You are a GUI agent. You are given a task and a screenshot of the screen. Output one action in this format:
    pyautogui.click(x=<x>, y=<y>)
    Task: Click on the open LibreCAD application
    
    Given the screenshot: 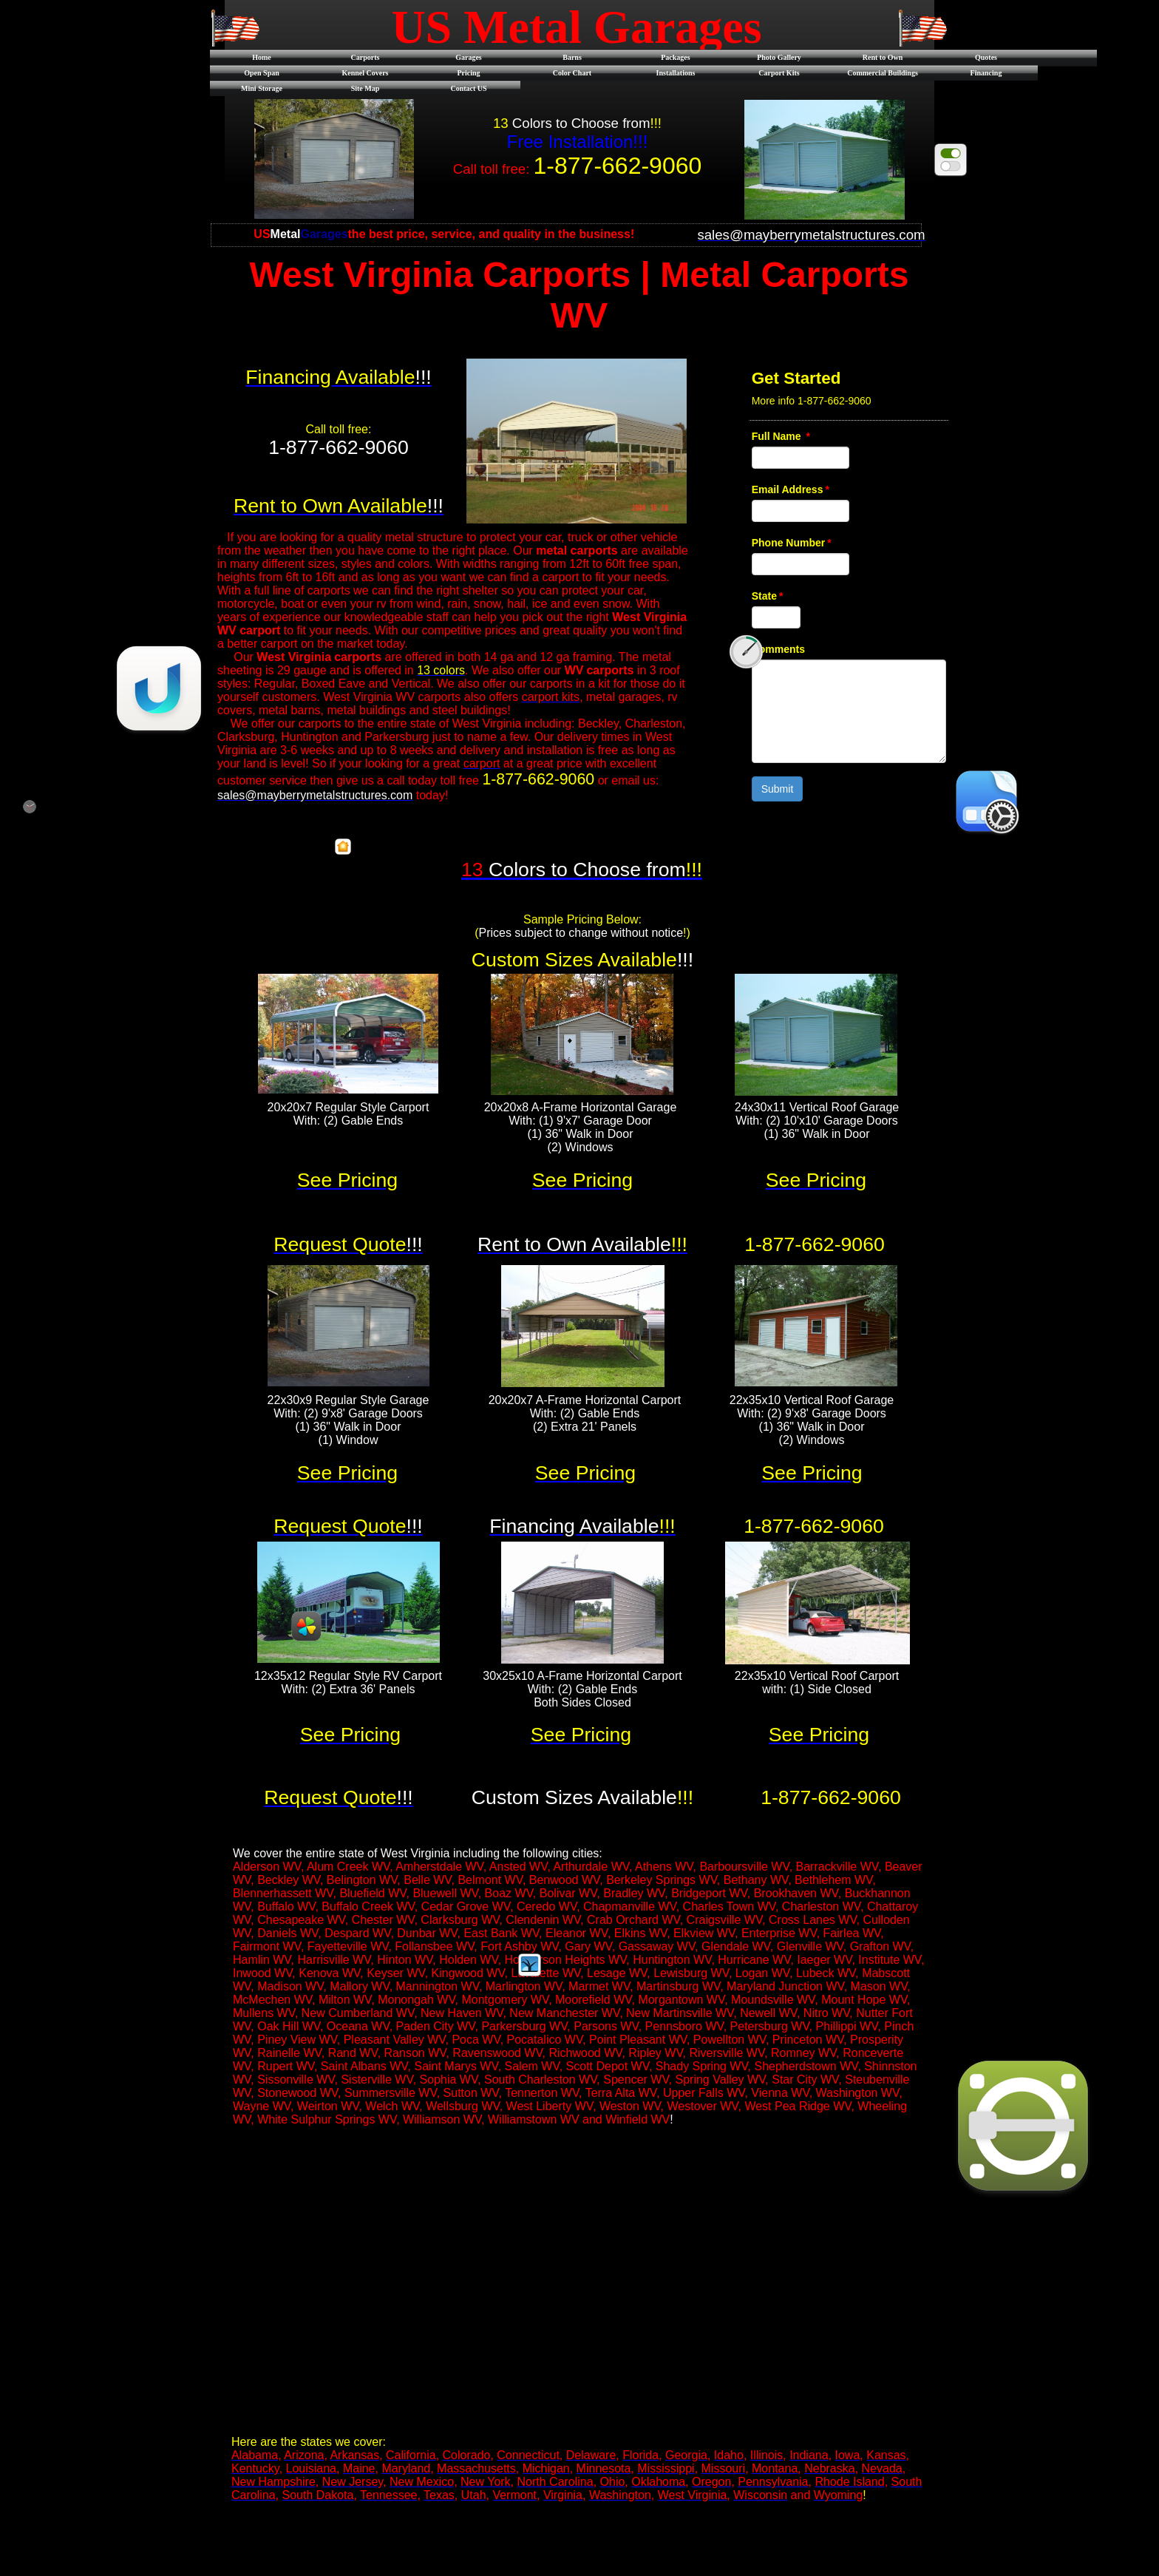 What is the action you would take?
    pyautogui.click(x=1023, y=2126)
    